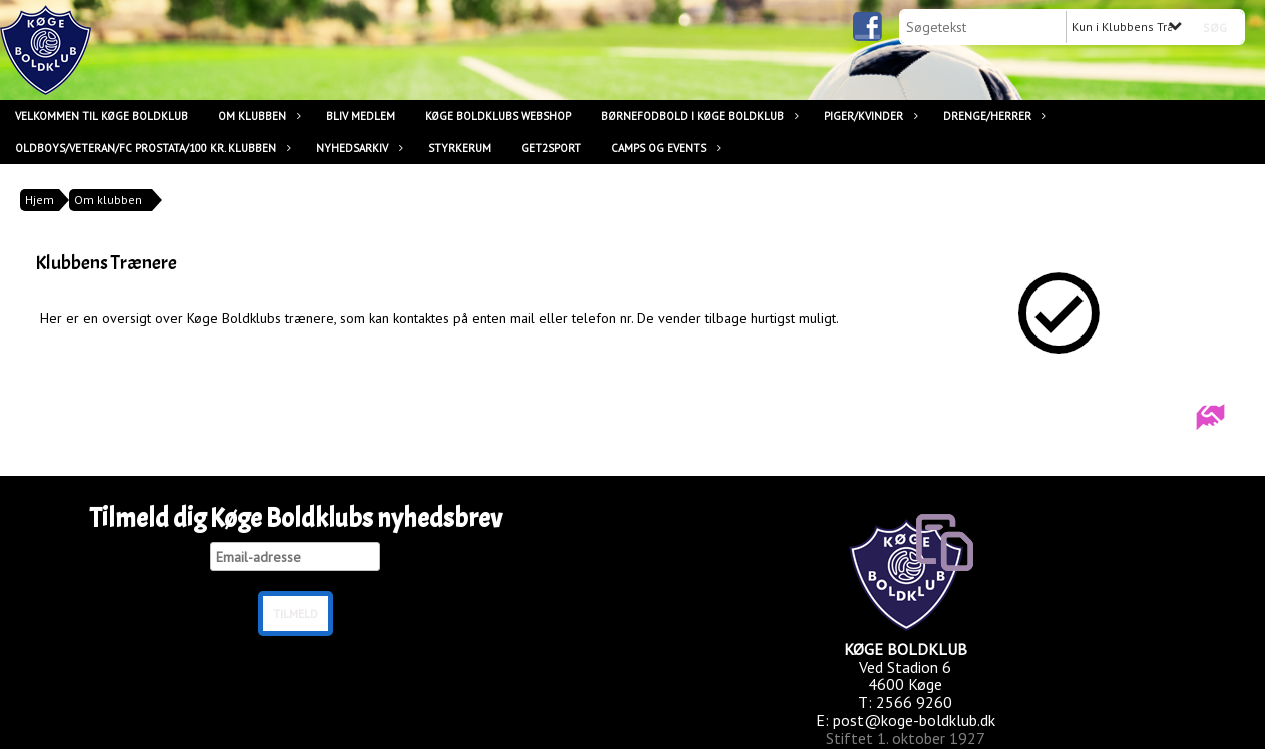 The height and width of the screenshot is (749, 1265). What do you see at coordinates (944, 542) in the screenshot?
I see `paste copied content from clipboard` at bounding box center [944, 542].